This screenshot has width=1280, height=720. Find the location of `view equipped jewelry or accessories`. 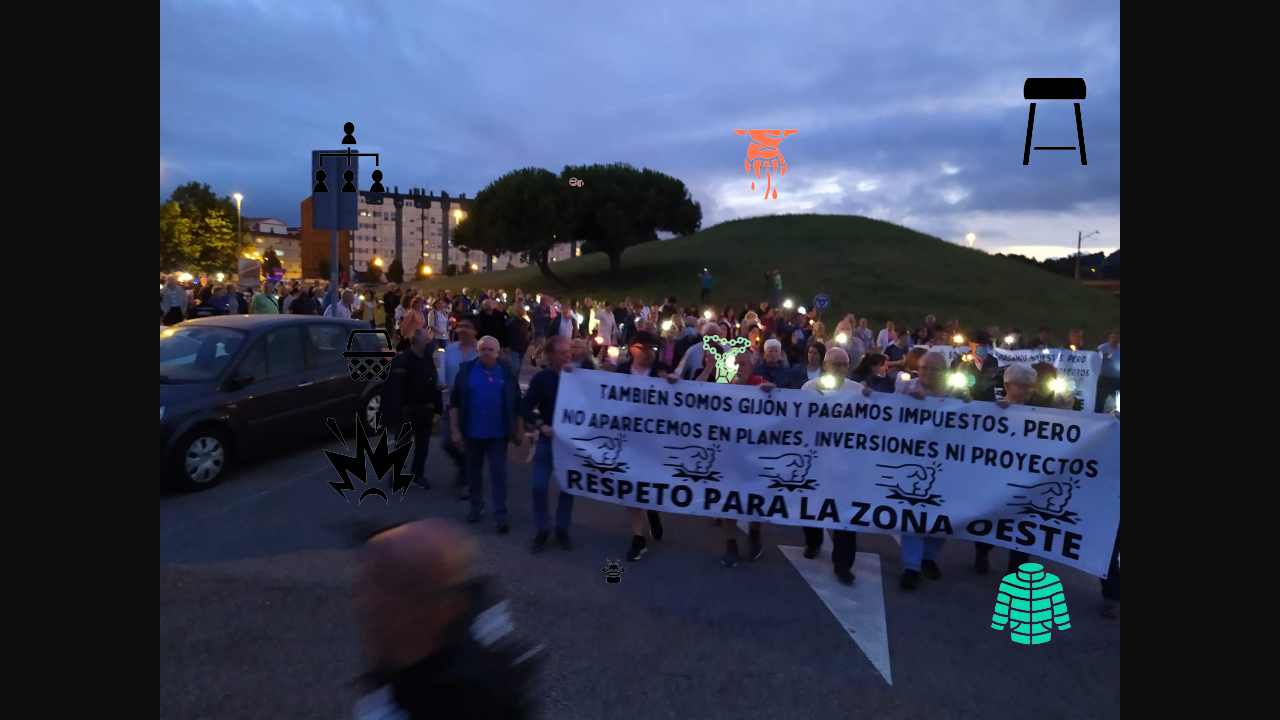

view equipped jewelry or accessories is located at coordinates (727, 359).